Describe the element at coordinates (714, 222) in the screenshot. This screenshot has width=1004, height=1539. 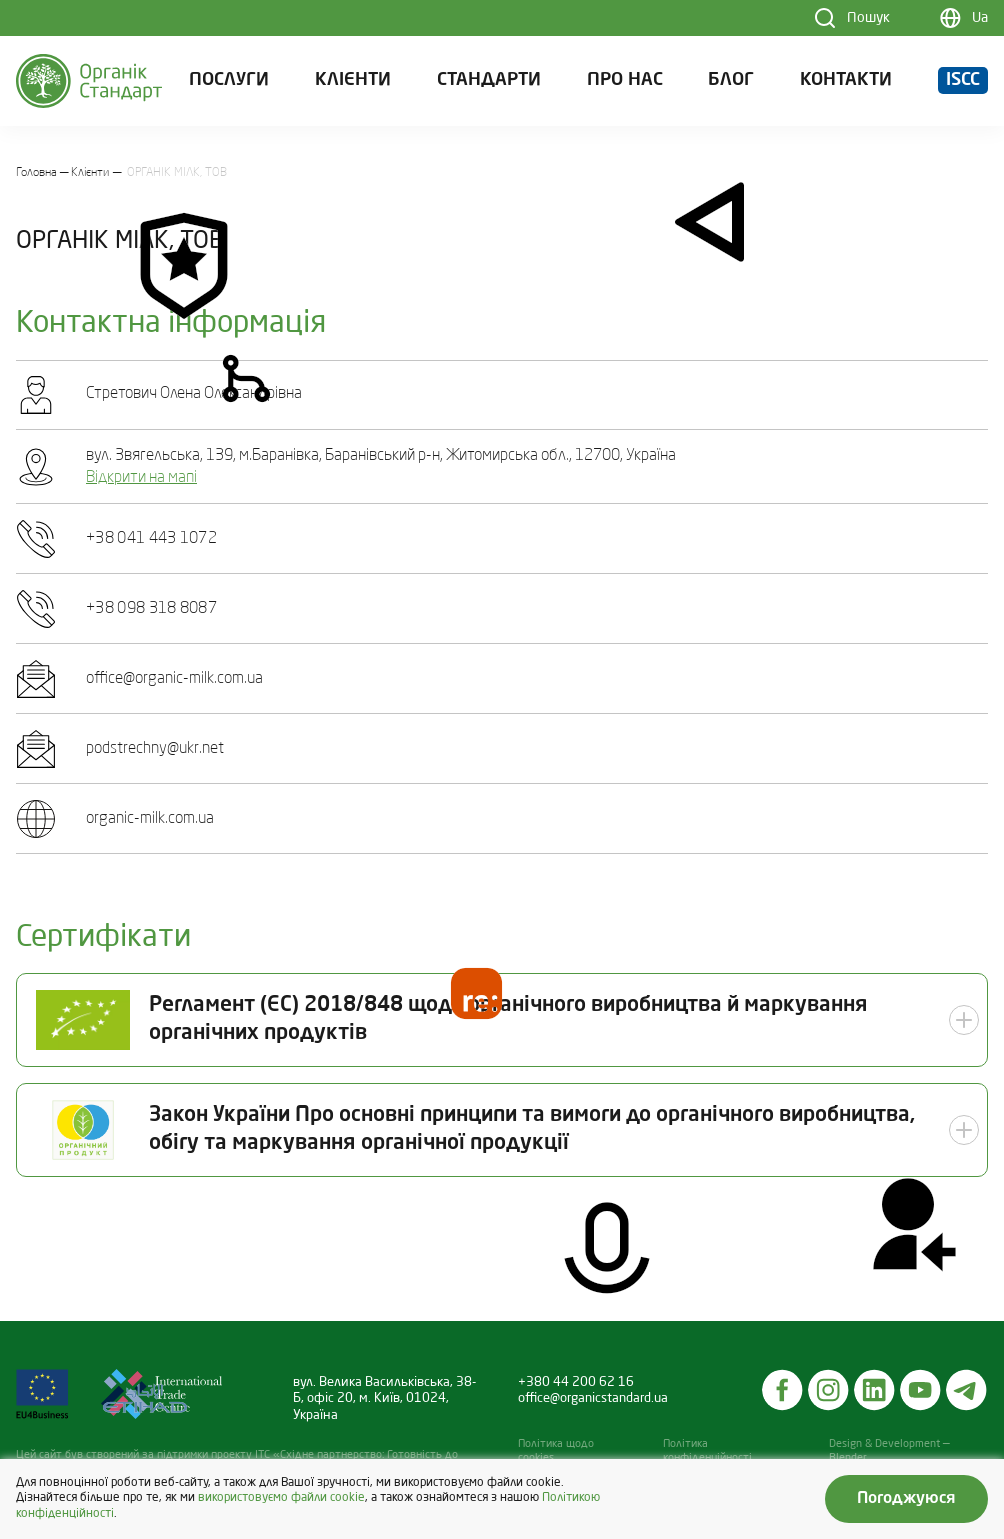
I see `play media in reverse` at that location.